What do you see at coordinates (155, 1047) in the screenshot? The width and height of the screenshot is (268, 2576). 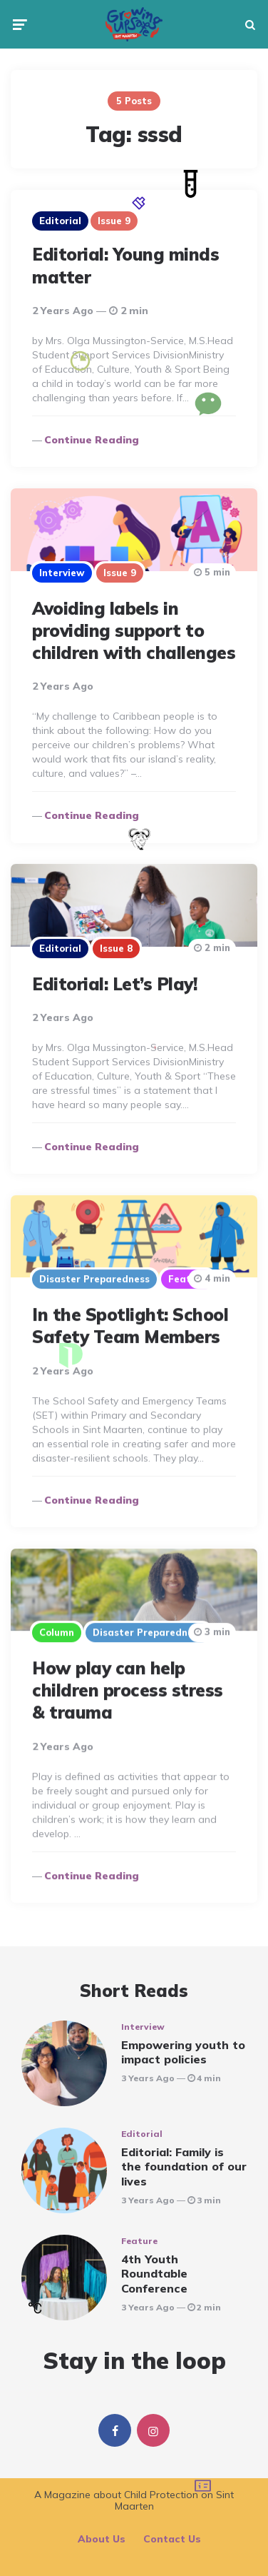 I see `expand a collapsed menu or section` at bounding box center [155, 1047].